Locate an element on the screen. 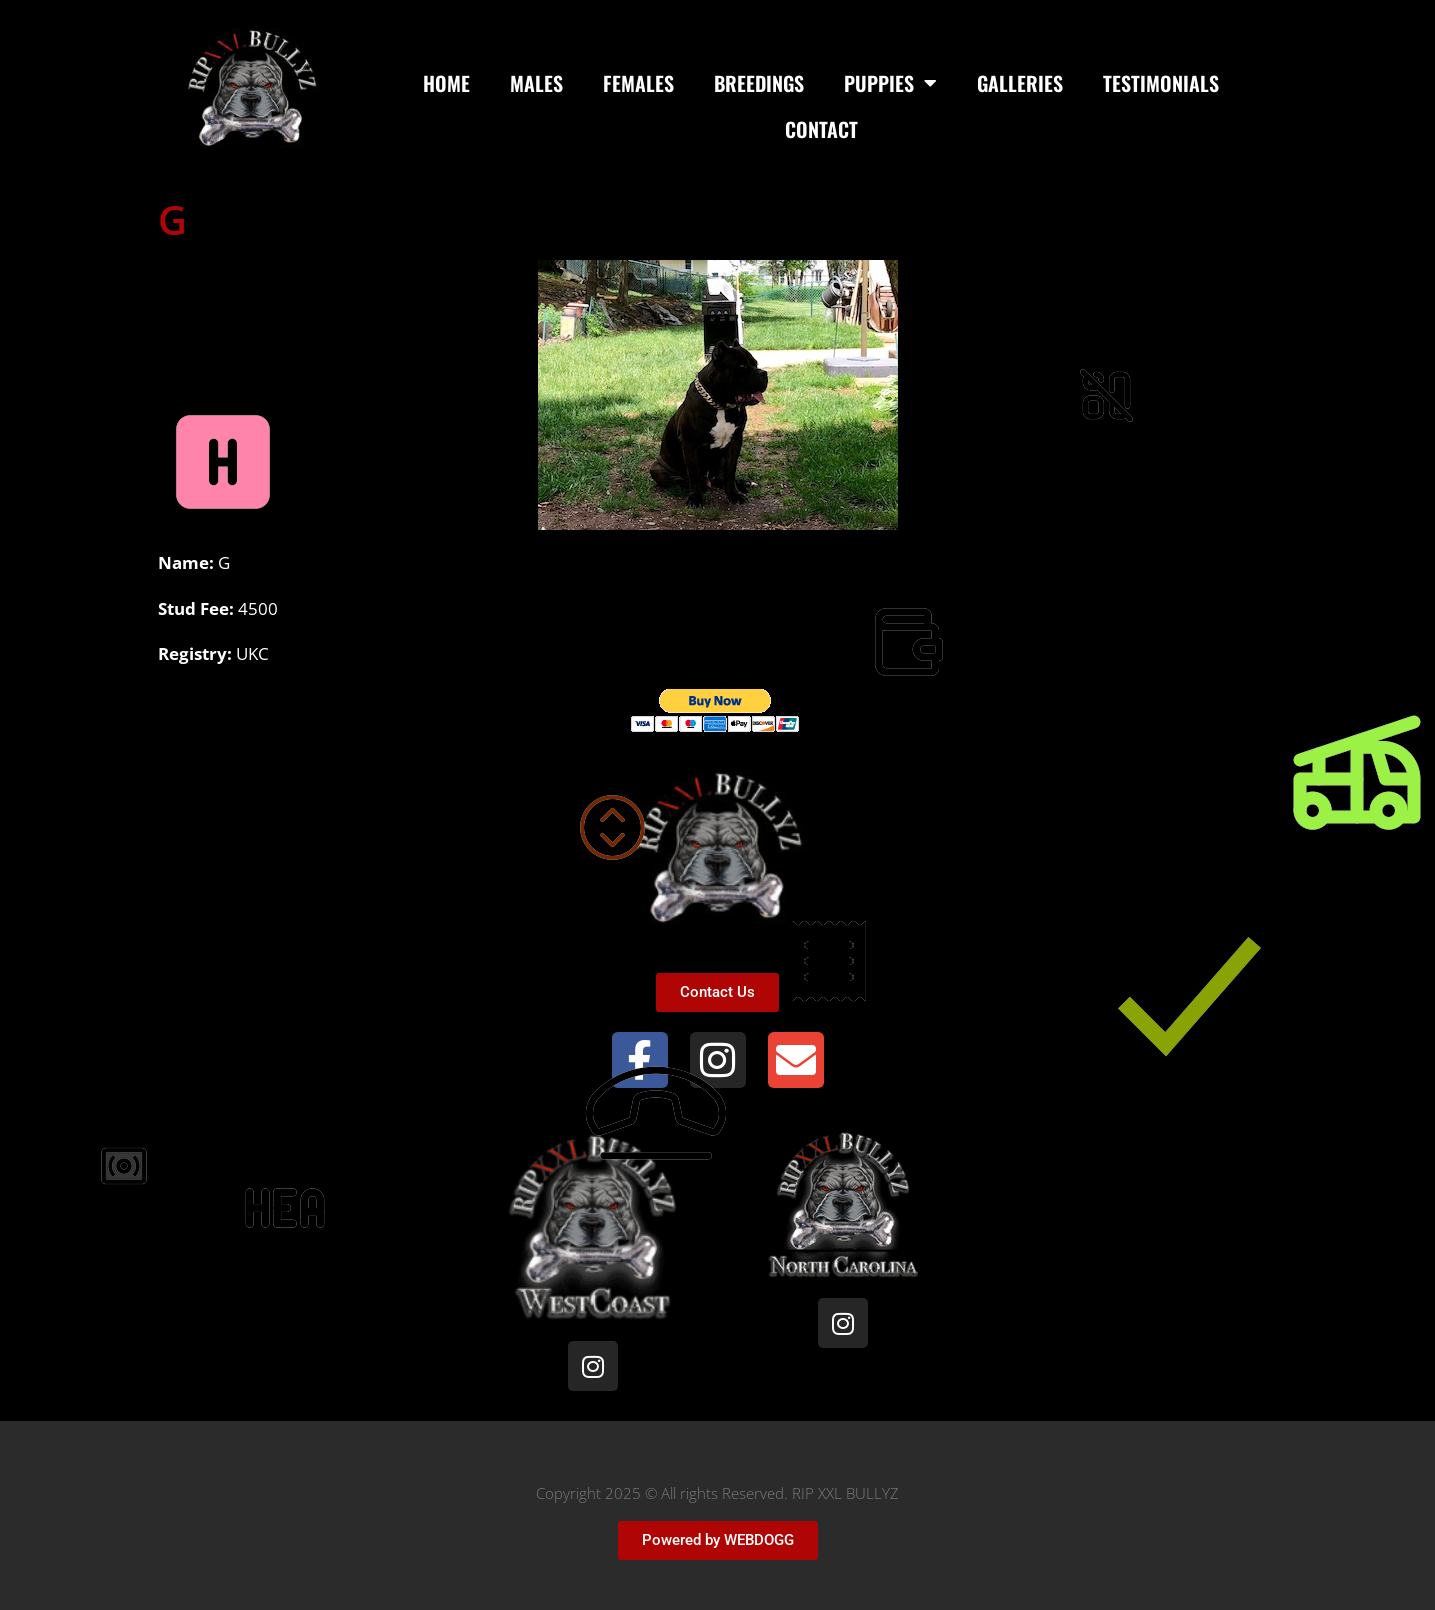 The width and height of the screenshot is (1435, 1610). view purchase receipt or transaction history is located at coordinates (829, 961).